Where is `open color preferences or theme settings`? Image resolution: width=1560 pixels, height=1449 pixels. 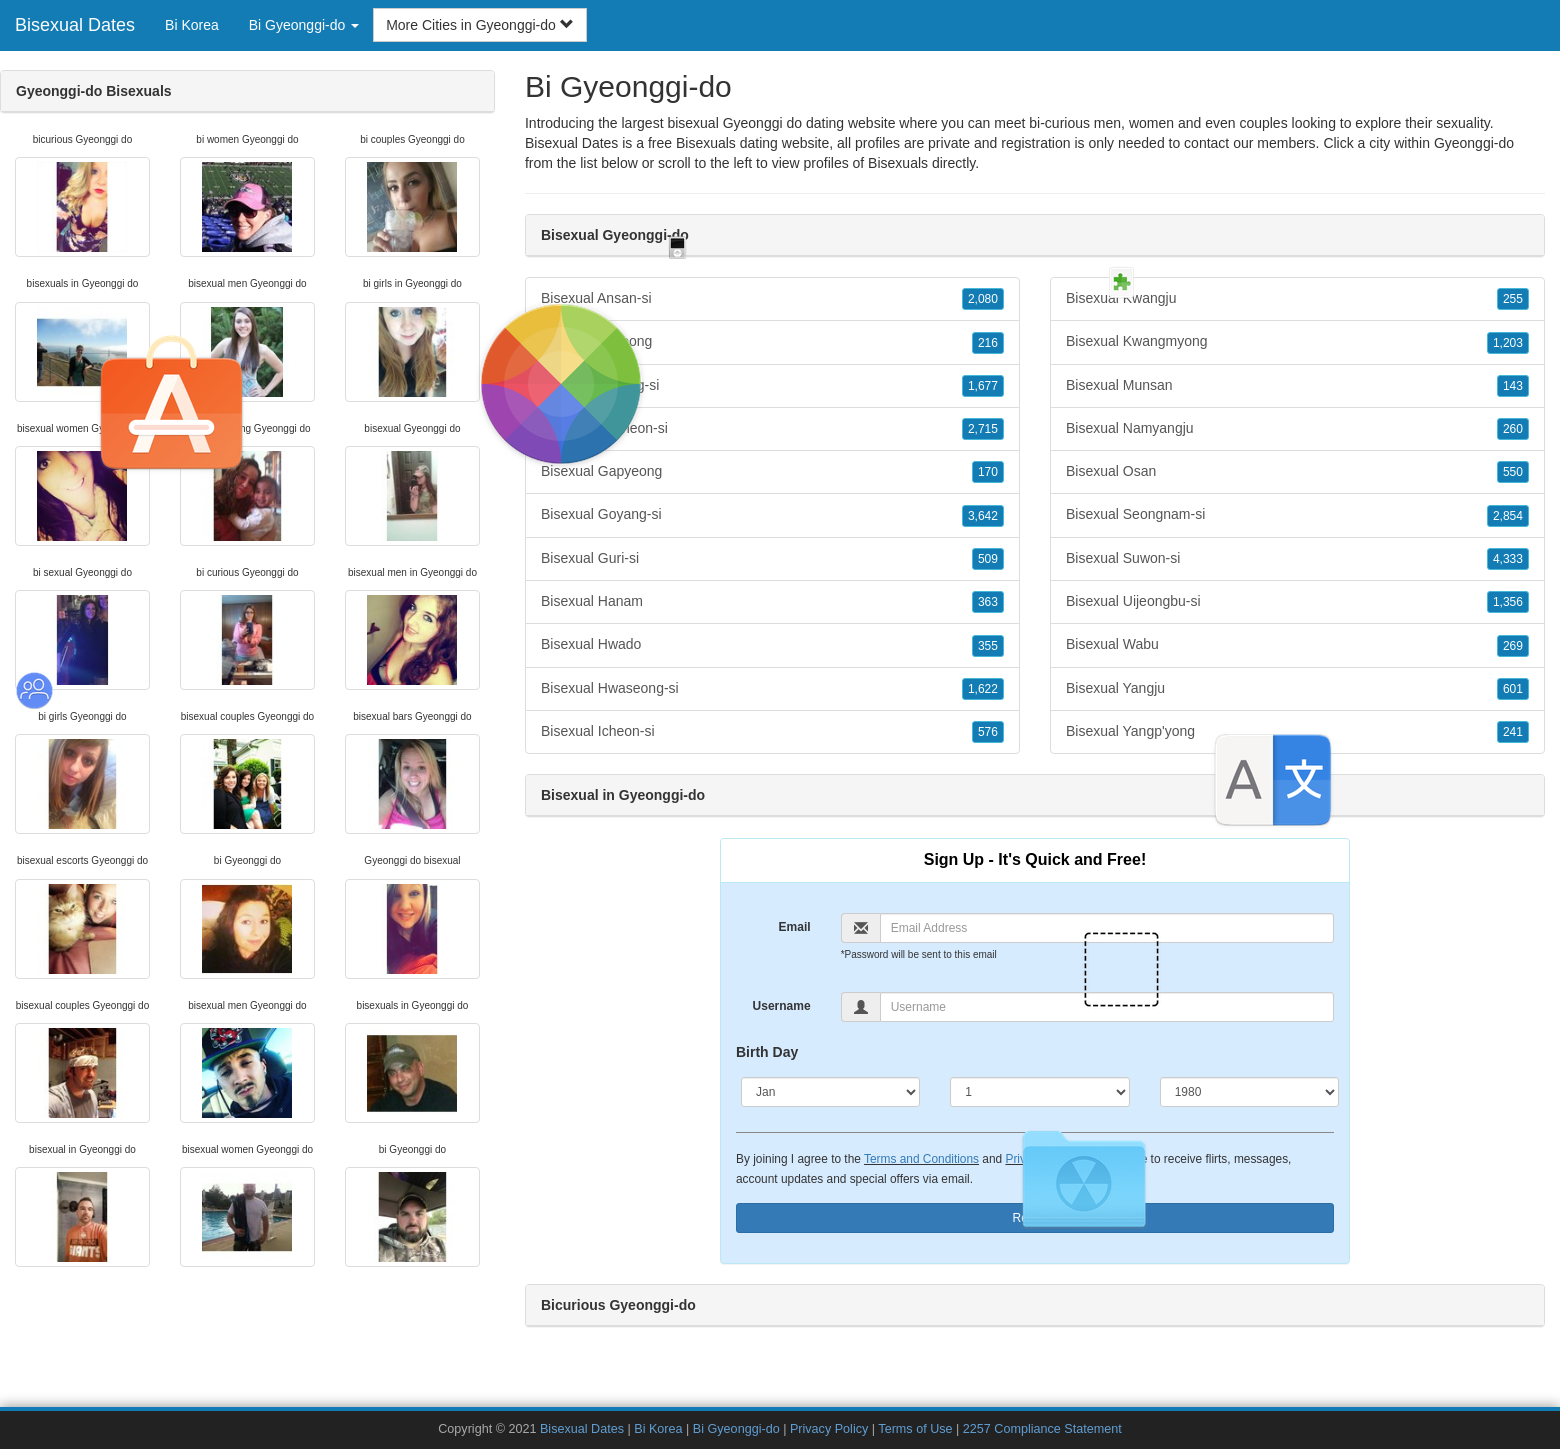
open color preferences or theme settings is located at coordinates (561, 384).